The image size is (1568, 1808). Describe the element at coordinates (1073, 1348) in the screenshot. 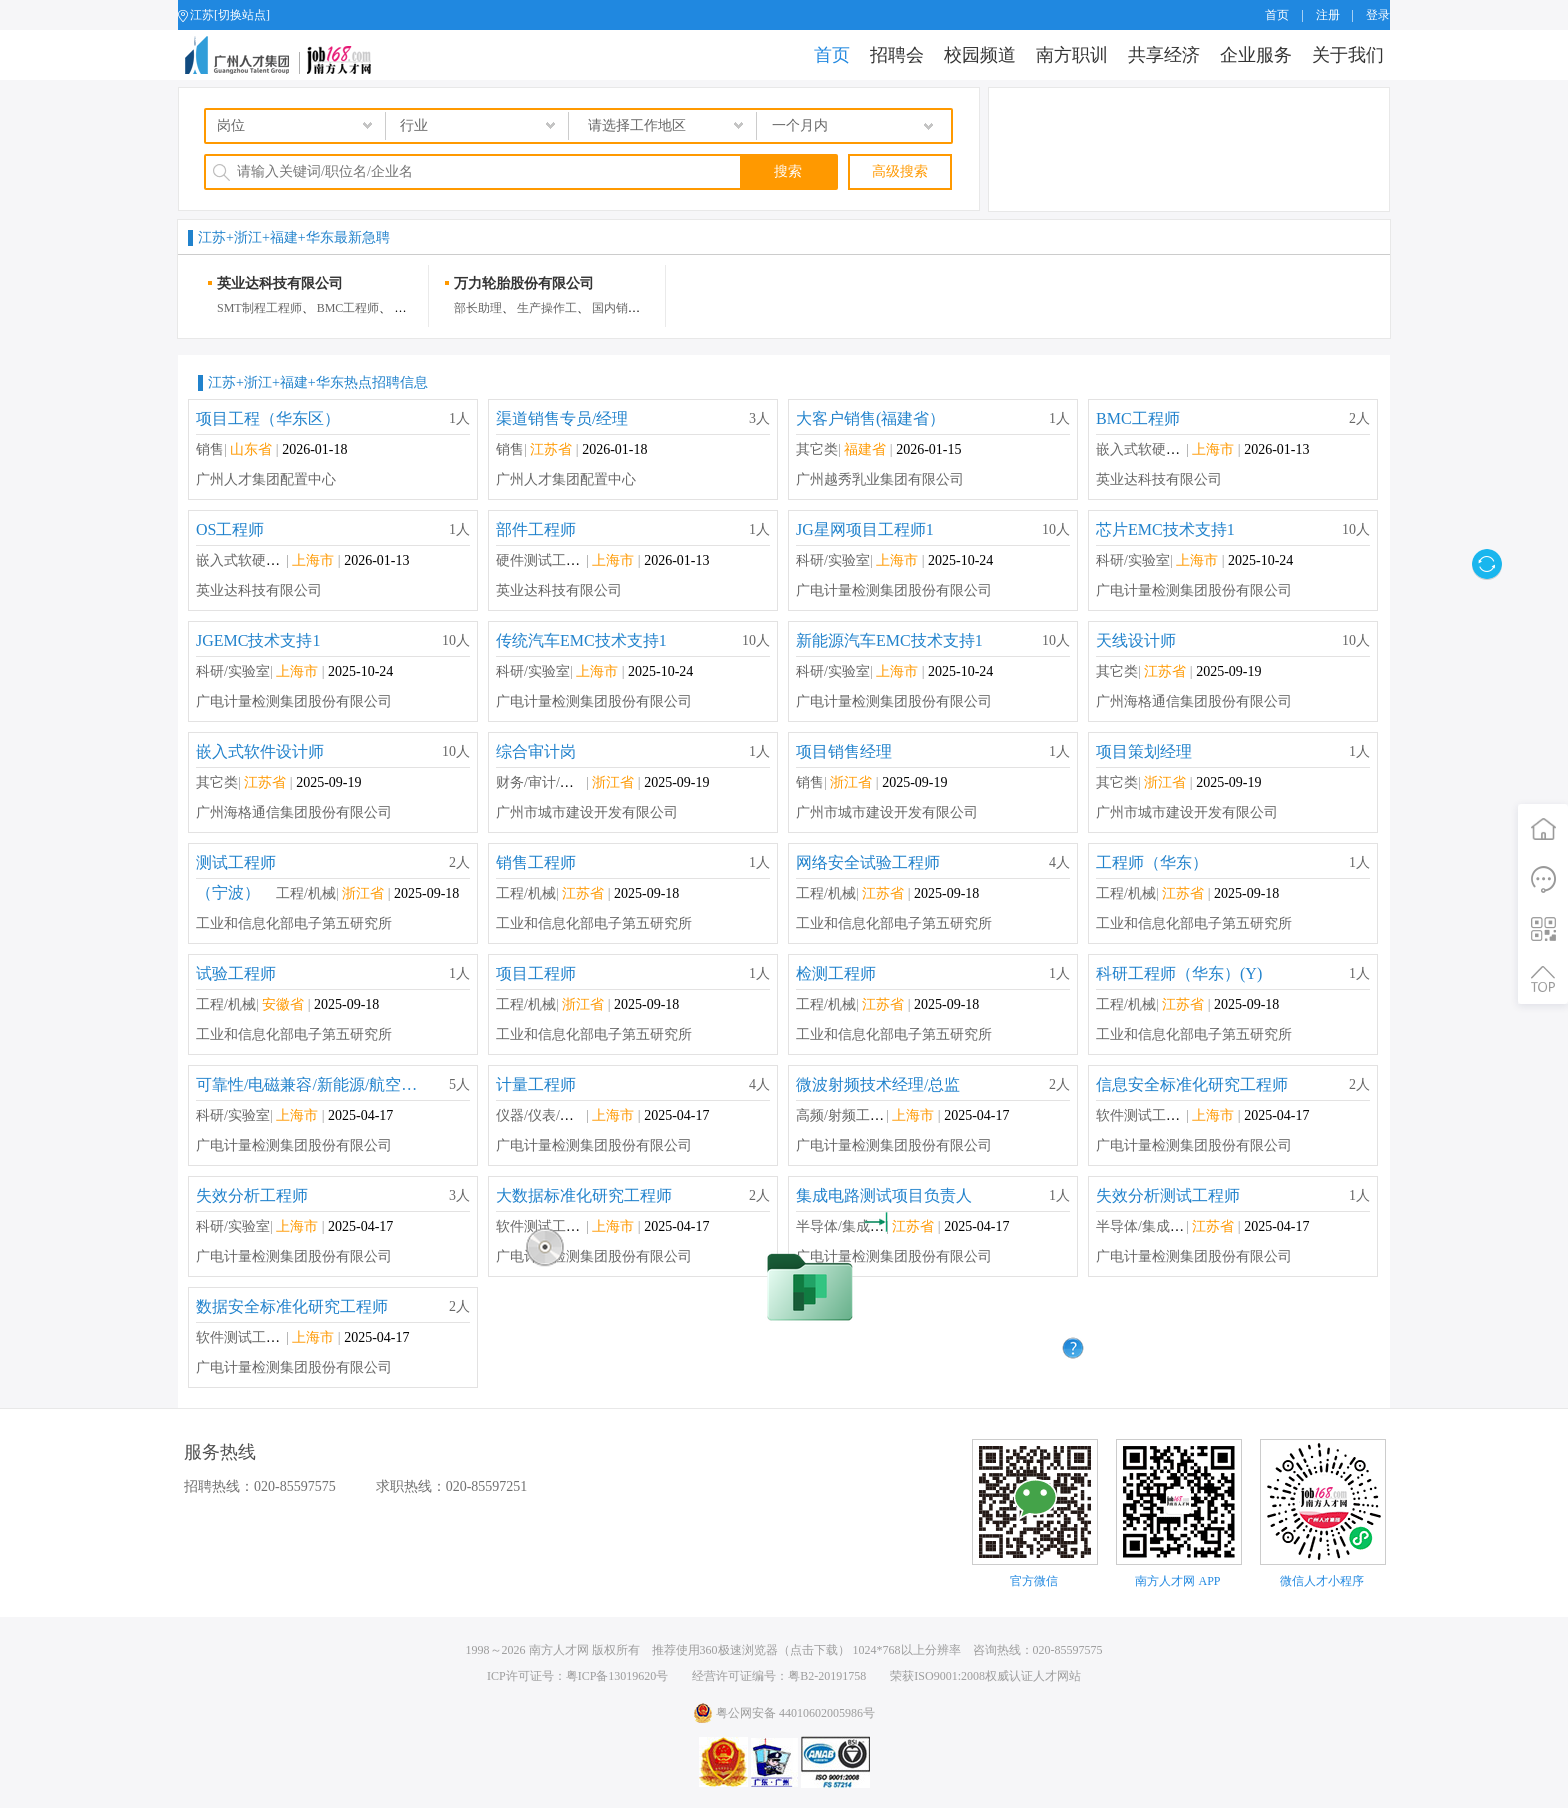

I see `access help or frequently asked questions` at that location.